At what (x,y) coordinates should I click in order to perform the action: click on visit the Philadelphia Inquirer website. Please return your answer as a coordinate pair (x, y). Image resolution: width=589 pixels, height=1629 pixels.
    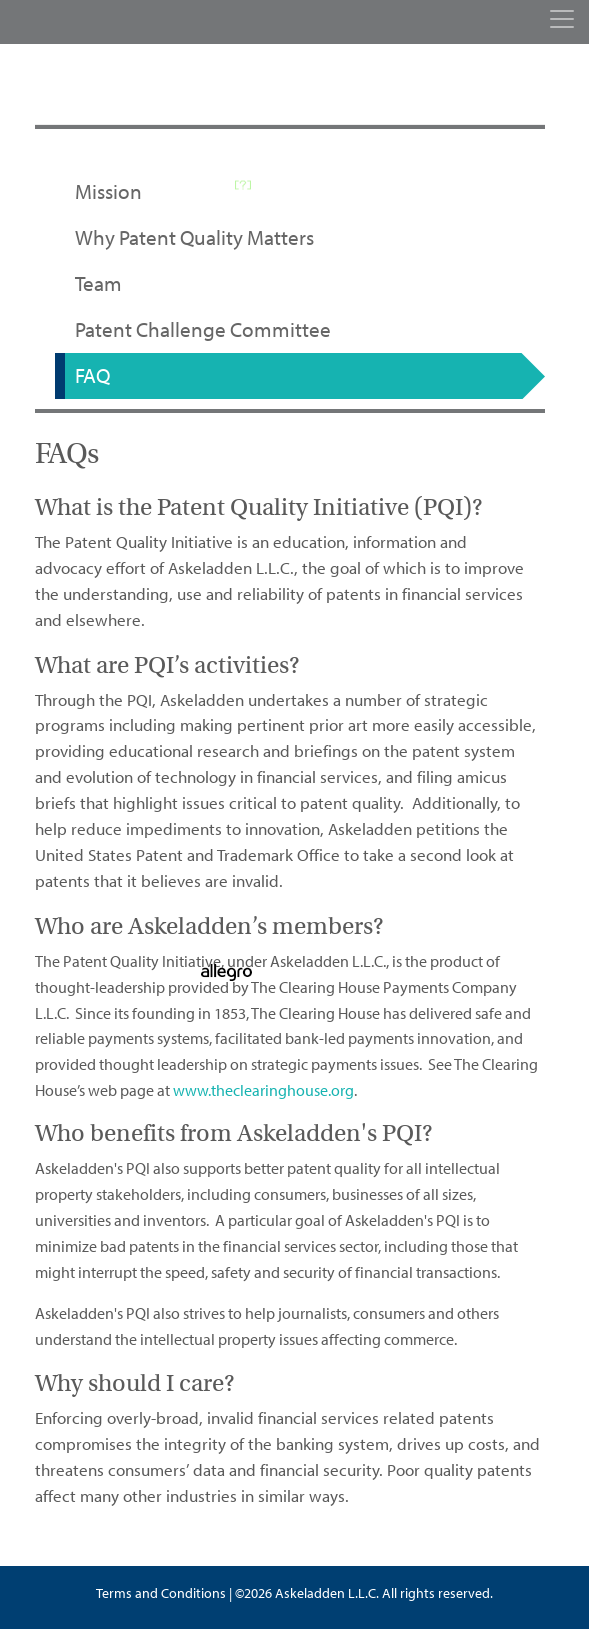
    Looking at the image, I should click on (243, 185).